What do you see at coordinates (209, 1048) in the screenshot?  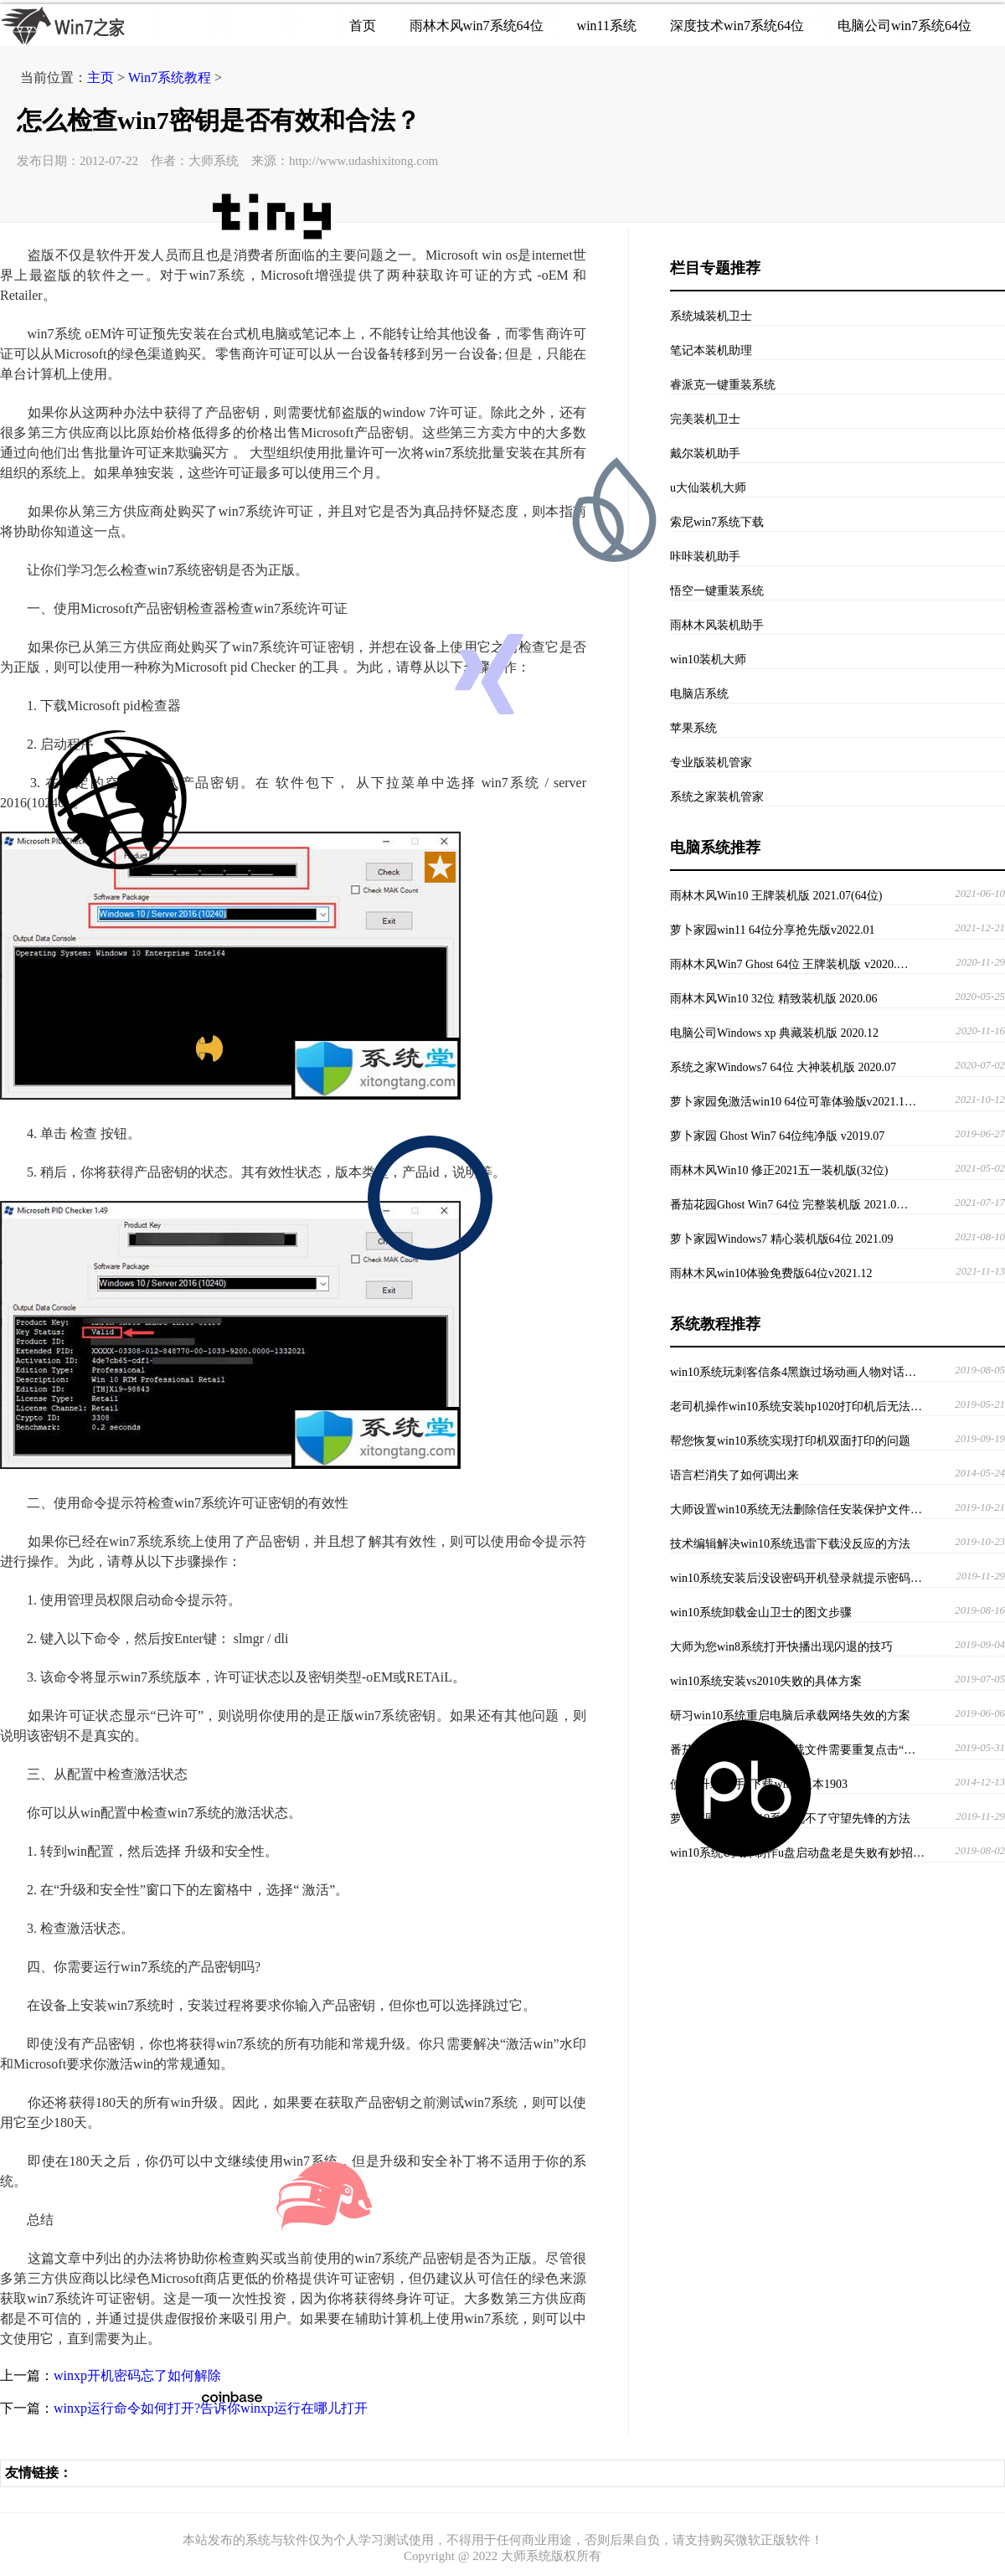 I see `havells brand logo` at bounding box center [209, 1048].